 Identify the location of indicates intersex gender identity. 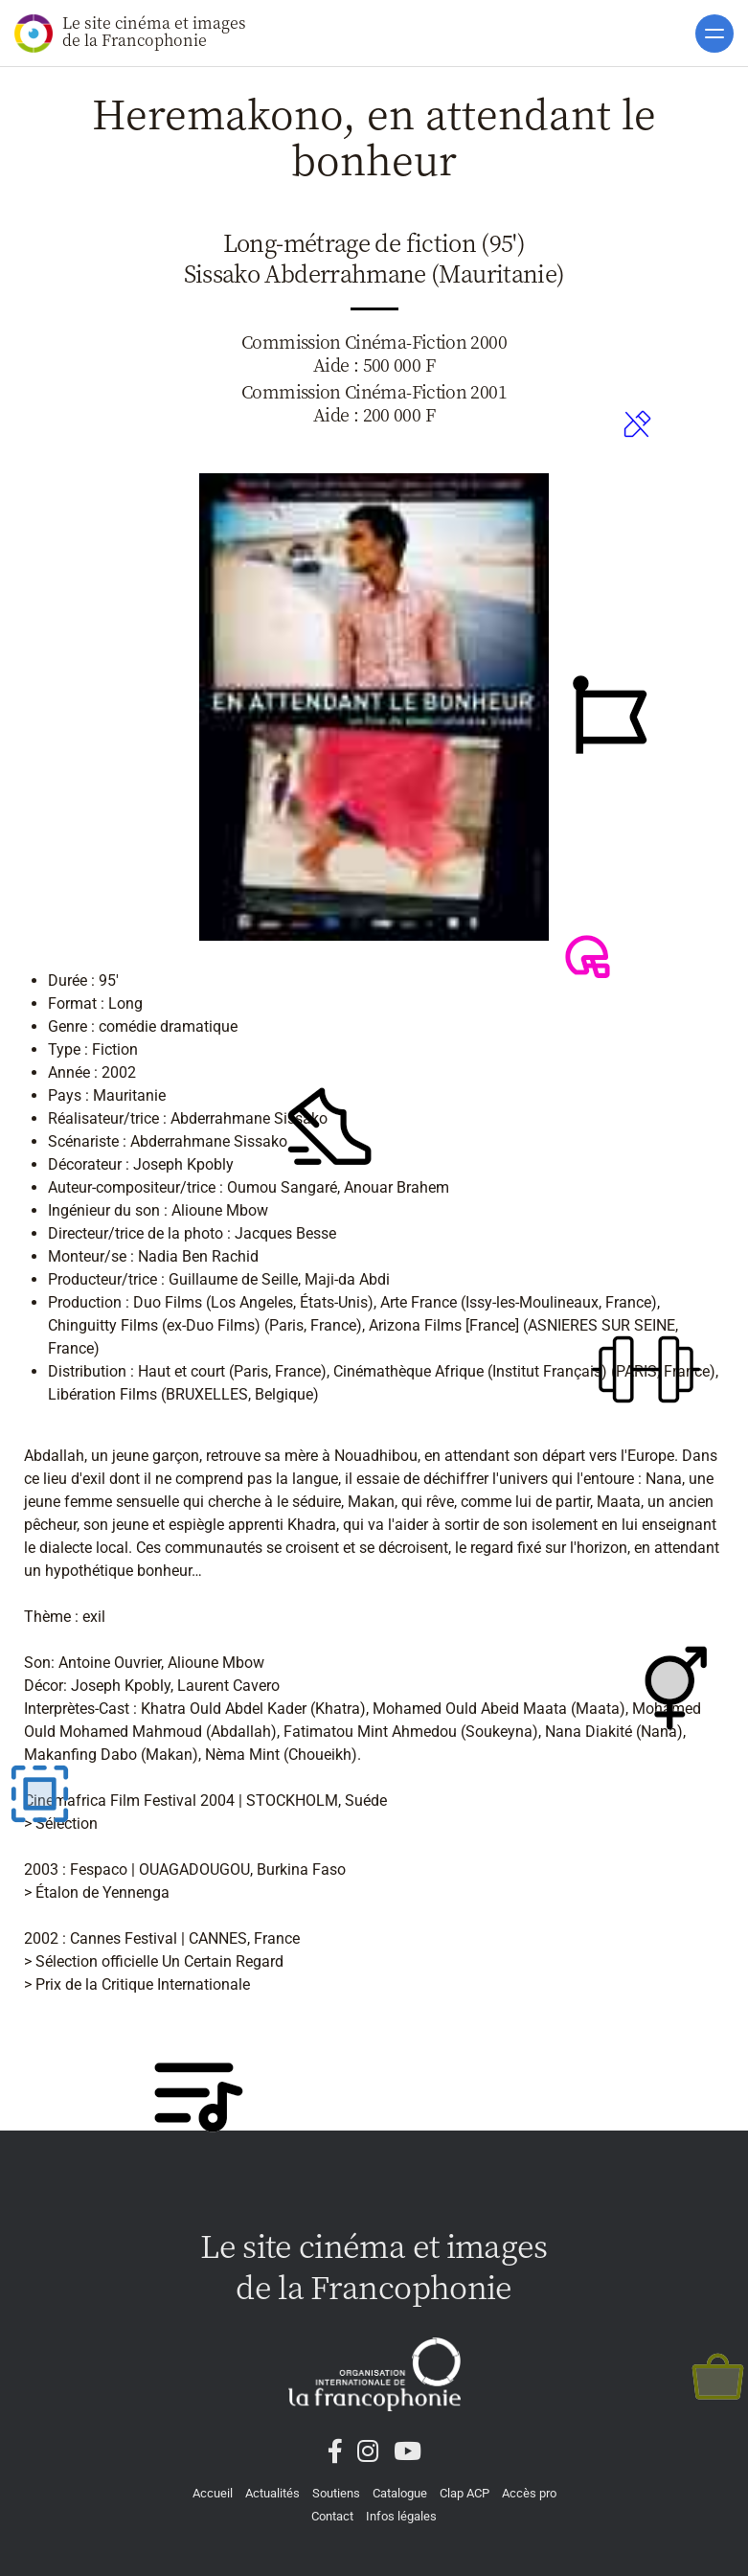
(672, 1686).